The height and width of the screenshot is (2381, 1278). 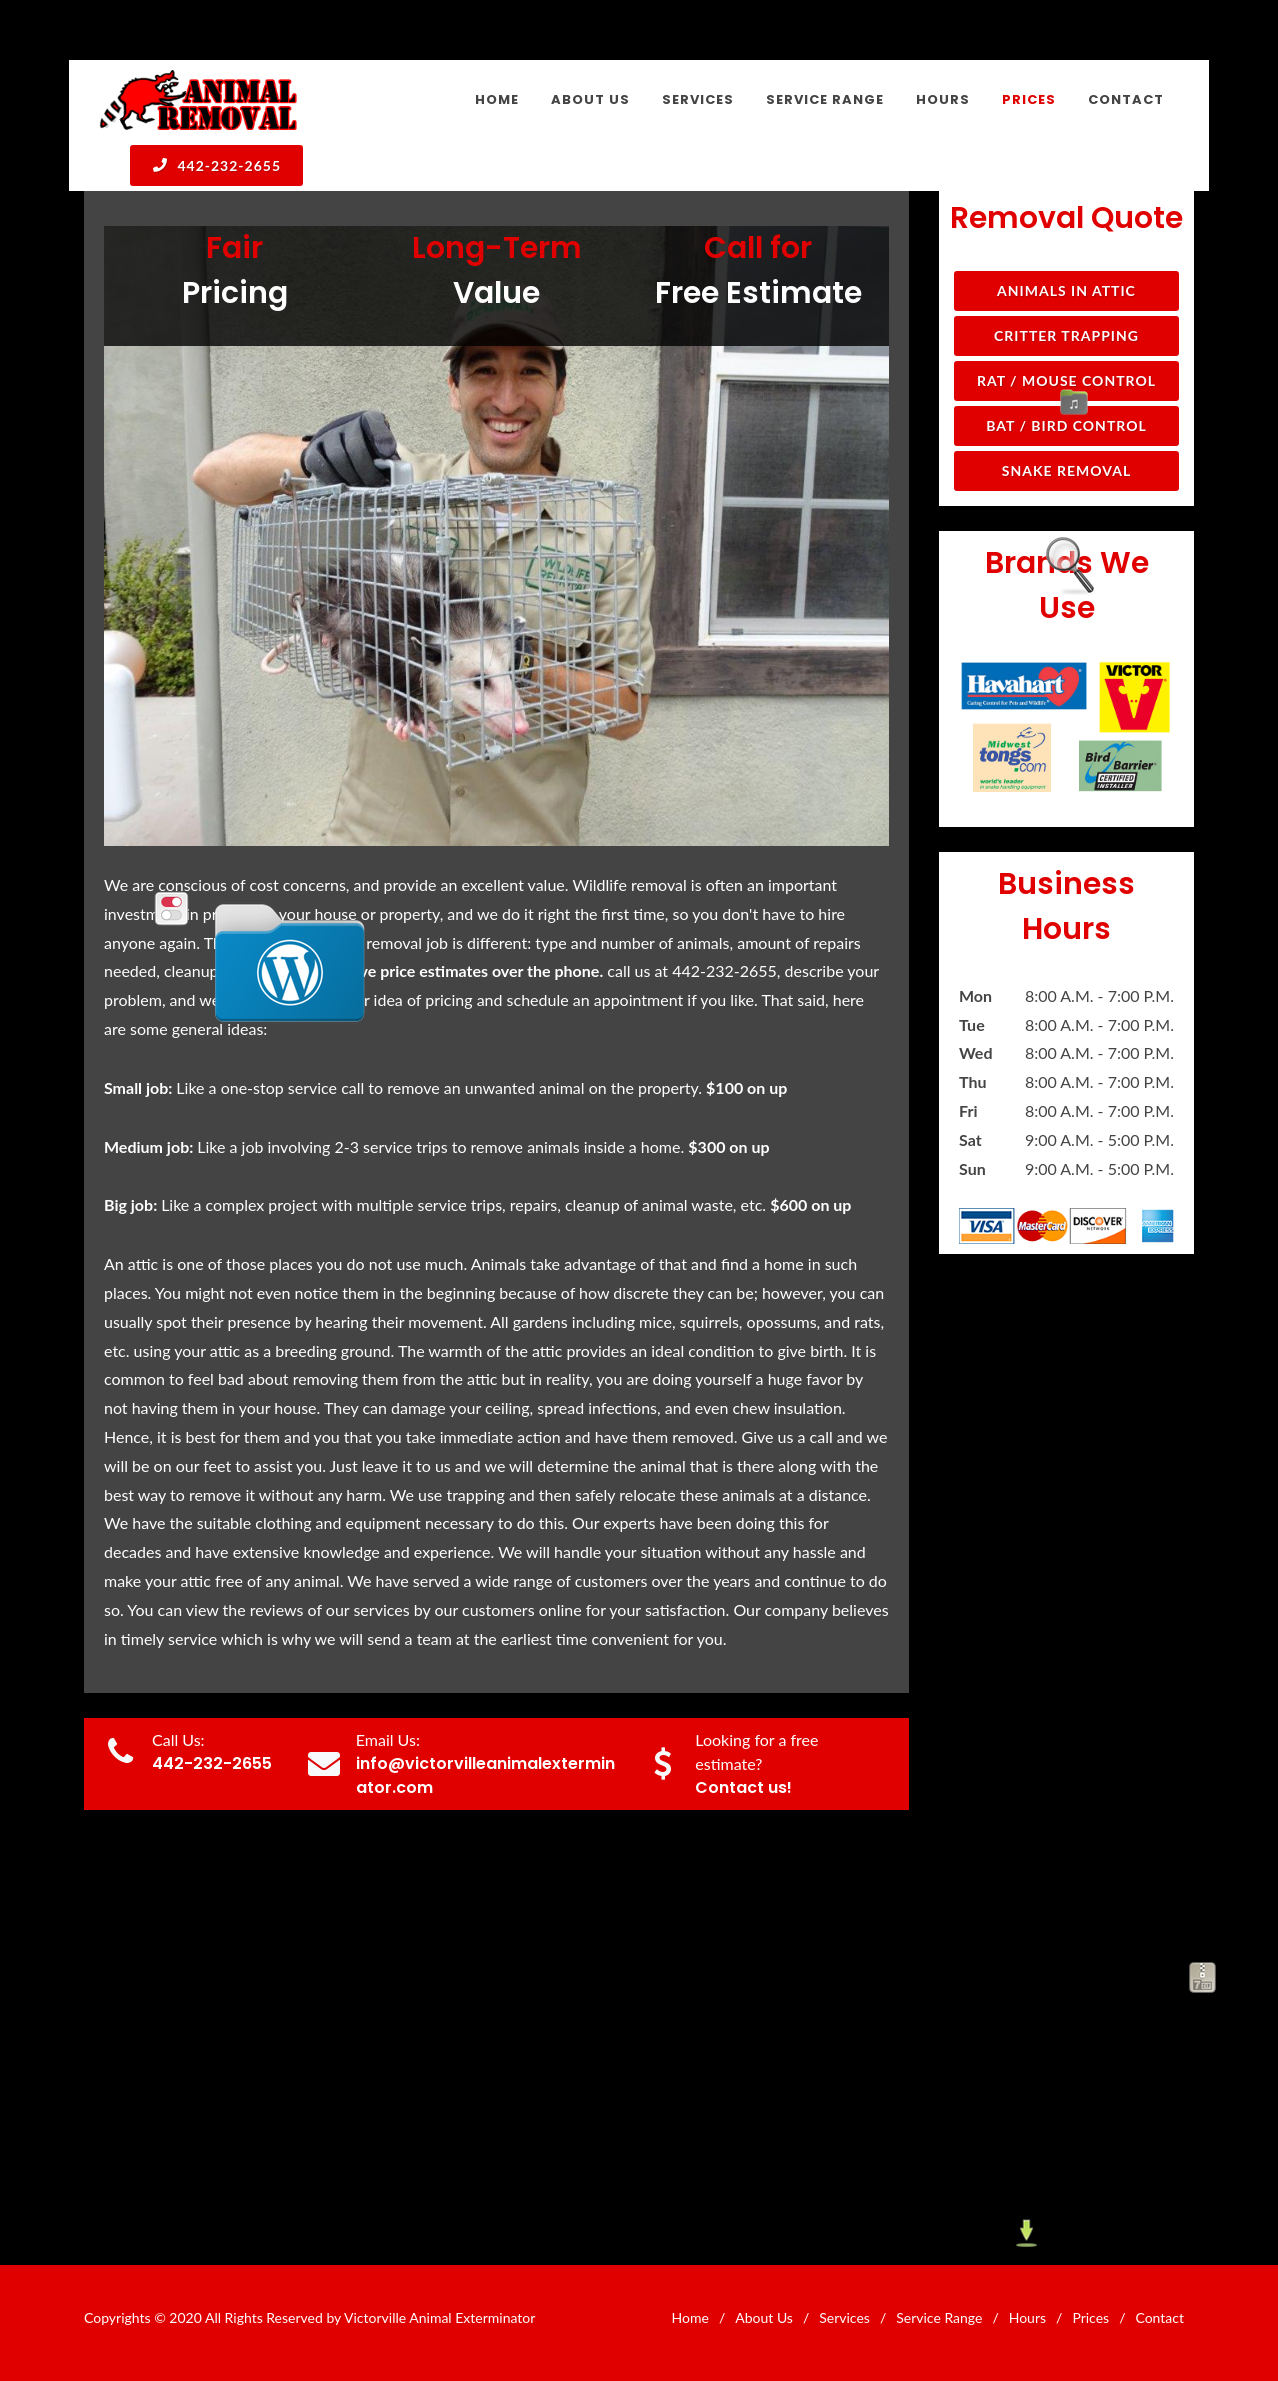 I want to click on open gnome tweaks settings, so click(x=171, y=908).